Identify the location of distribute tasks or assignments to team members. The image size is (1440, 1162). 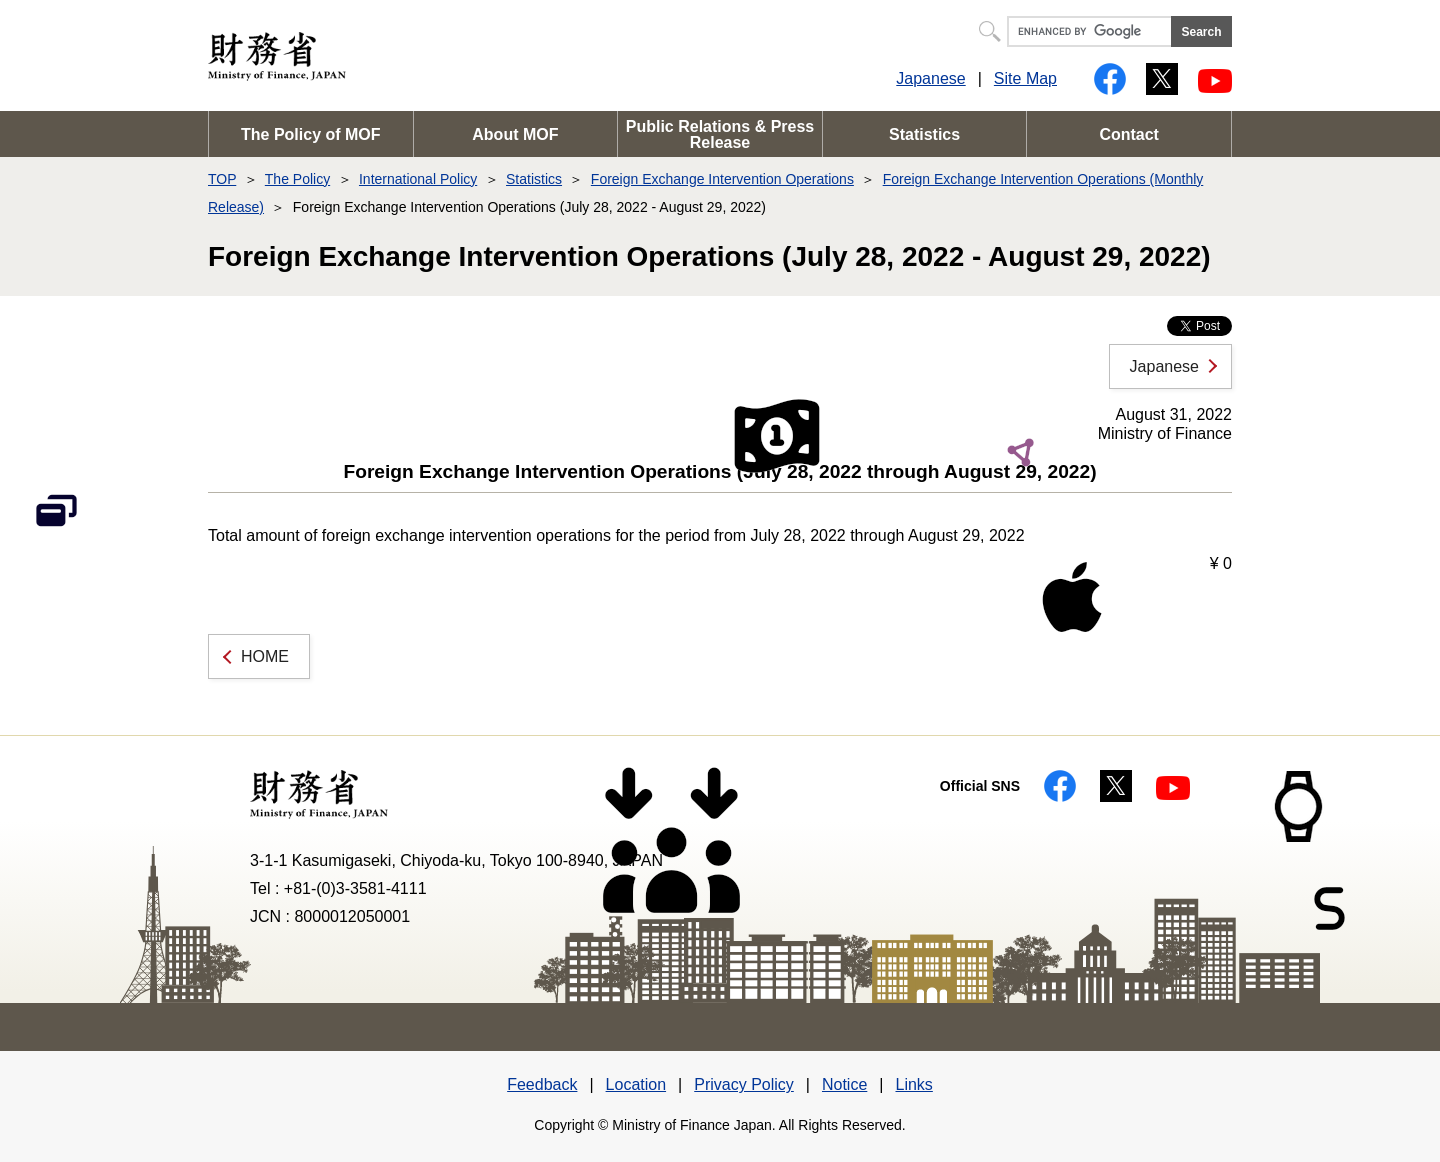
(671, 844).